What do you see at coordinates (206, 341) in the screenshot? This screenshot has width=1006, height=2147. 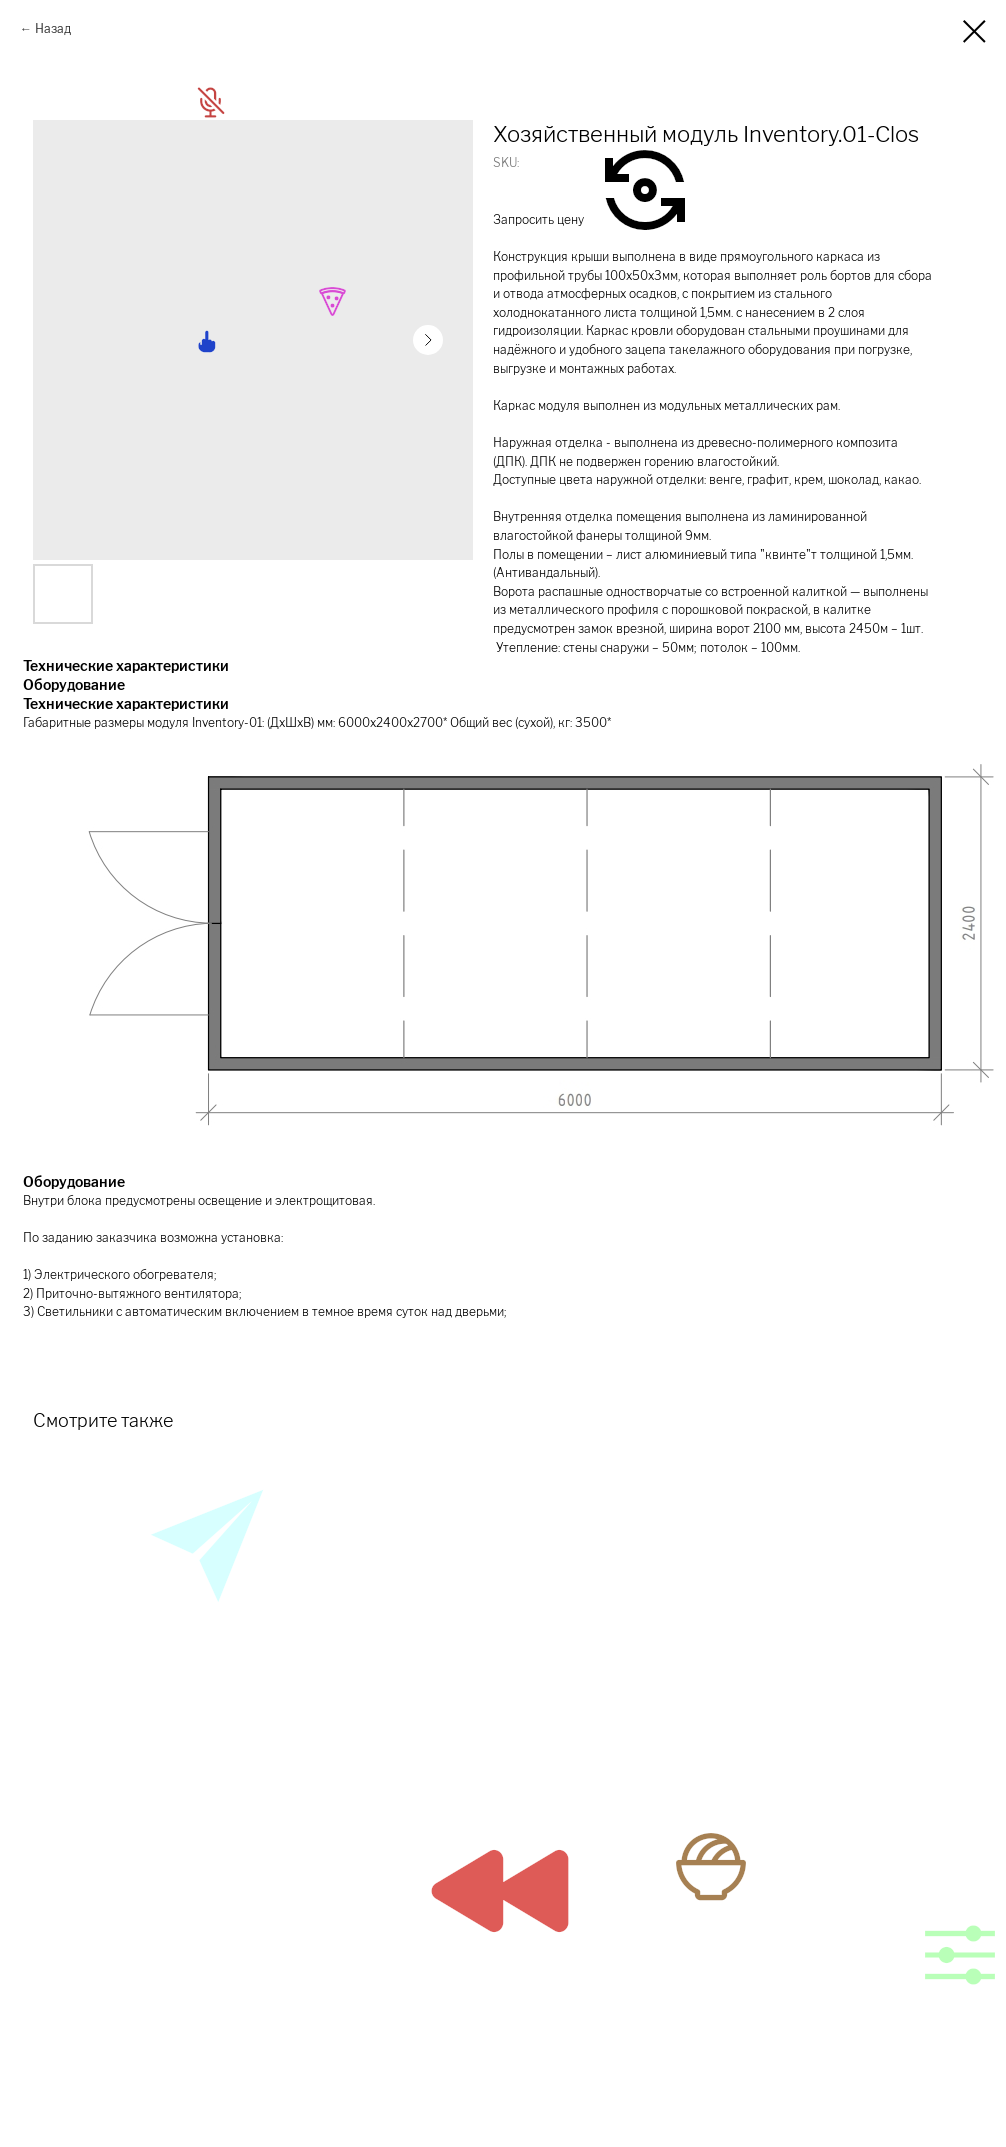 I see `indicates offensive content warning` at bounding box center [206, 341].